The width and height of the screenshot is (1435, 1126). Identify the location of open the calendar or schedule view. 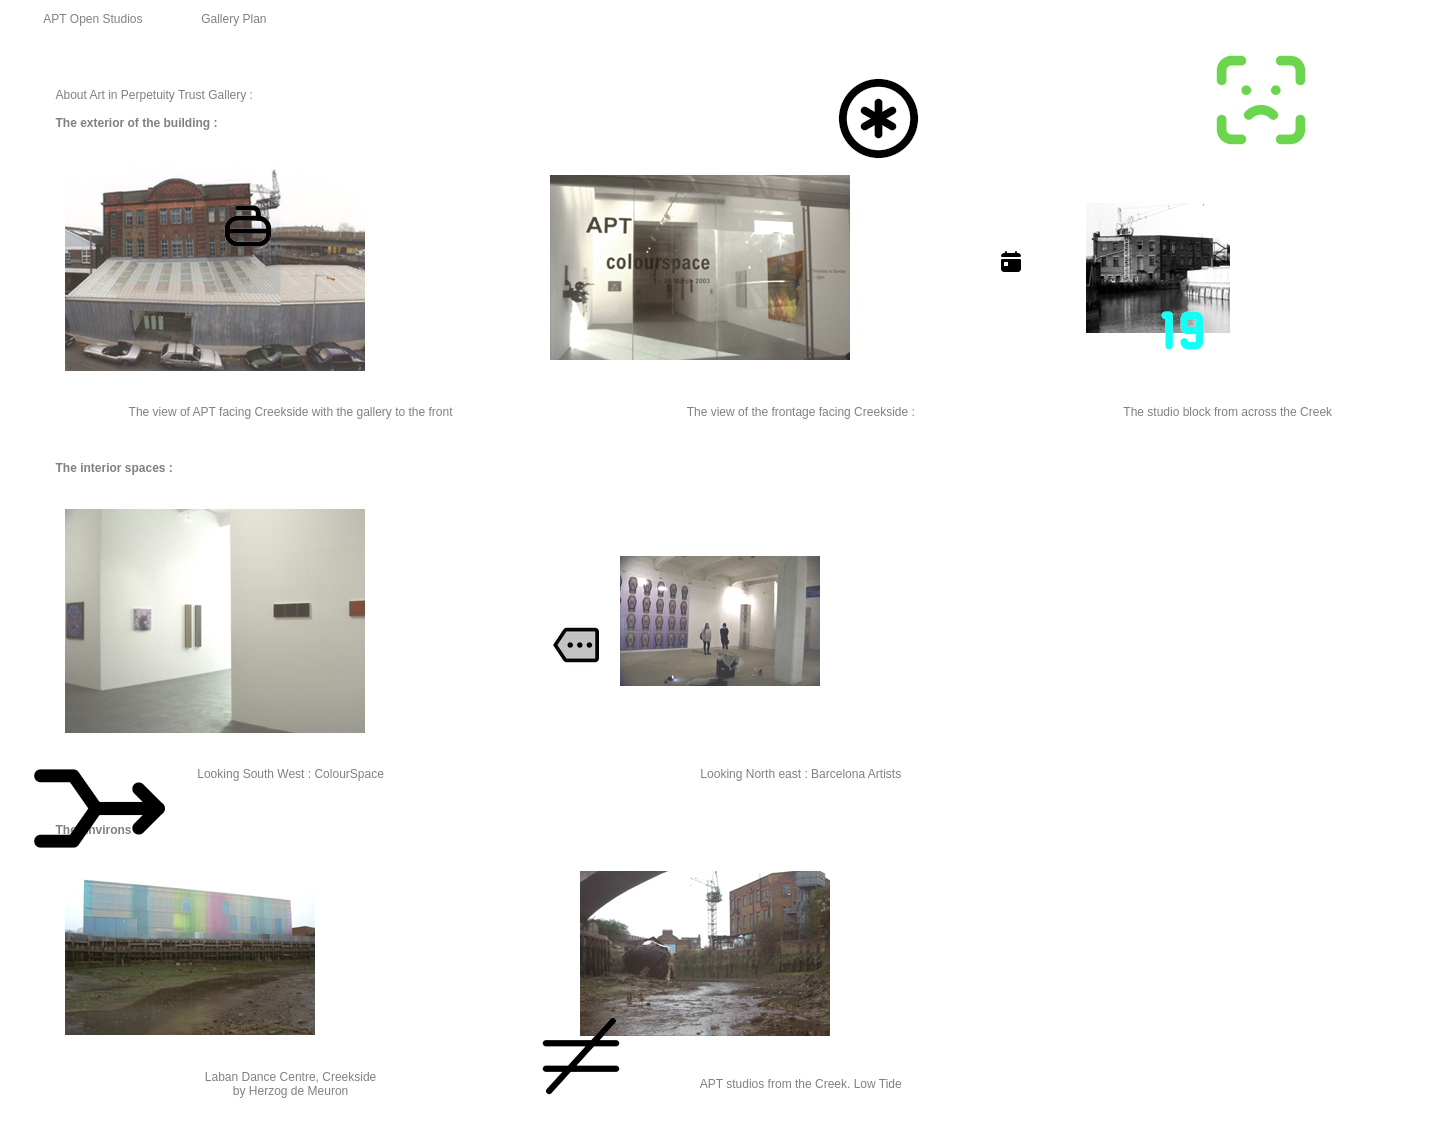
(1011, 262).